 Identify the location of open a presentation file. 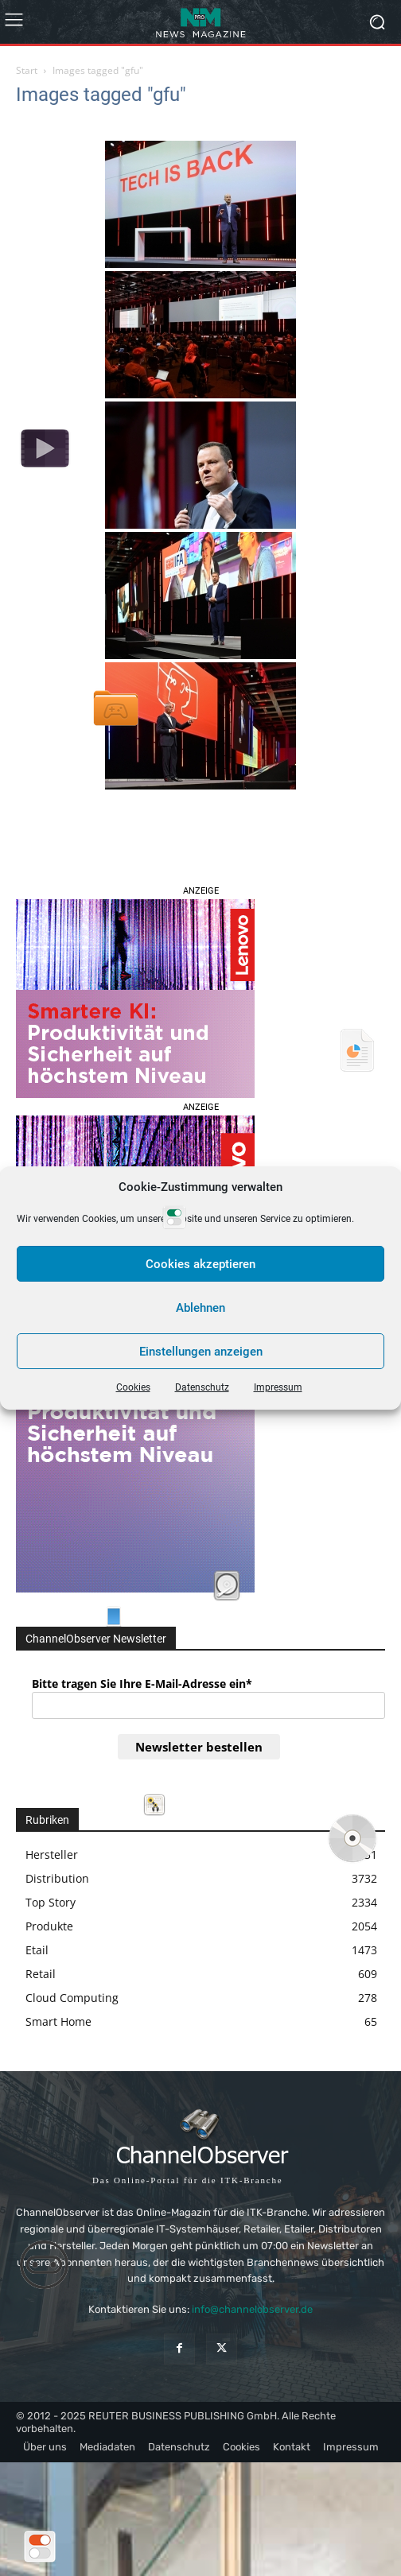
(357, 1050).